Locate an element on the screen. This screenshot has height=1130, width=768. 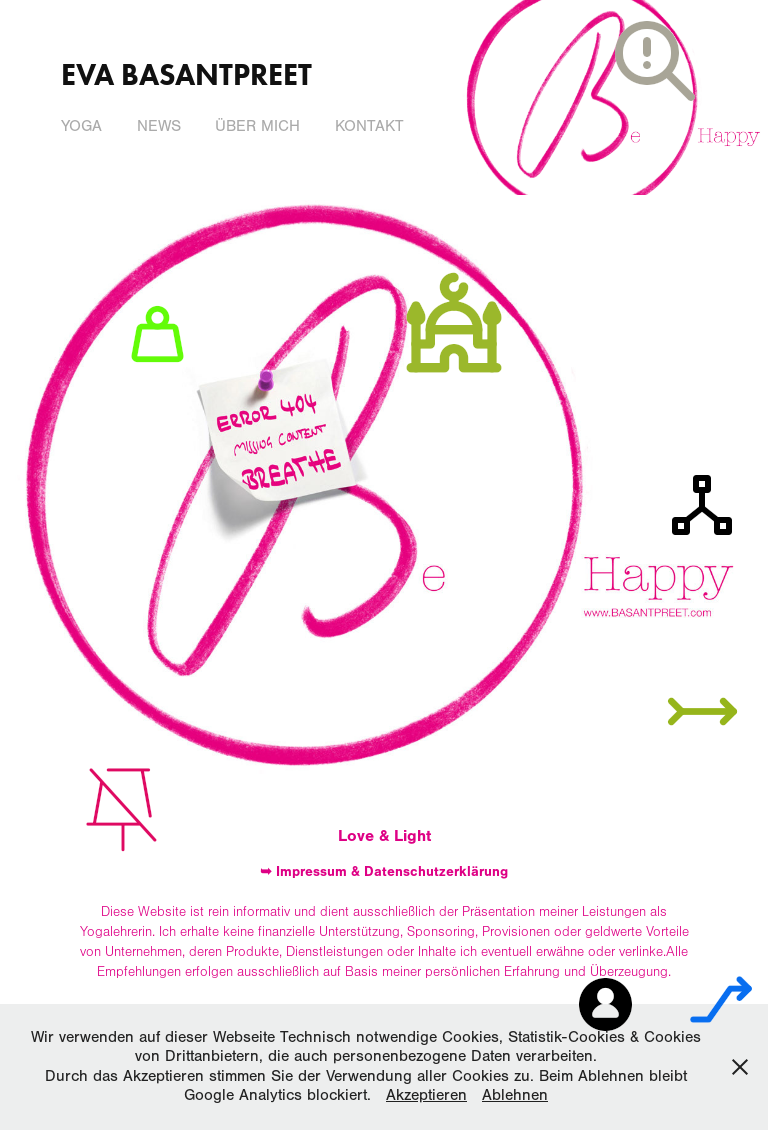
indicates a mosque or islamic place of worship is located at coordinates (454, 325).